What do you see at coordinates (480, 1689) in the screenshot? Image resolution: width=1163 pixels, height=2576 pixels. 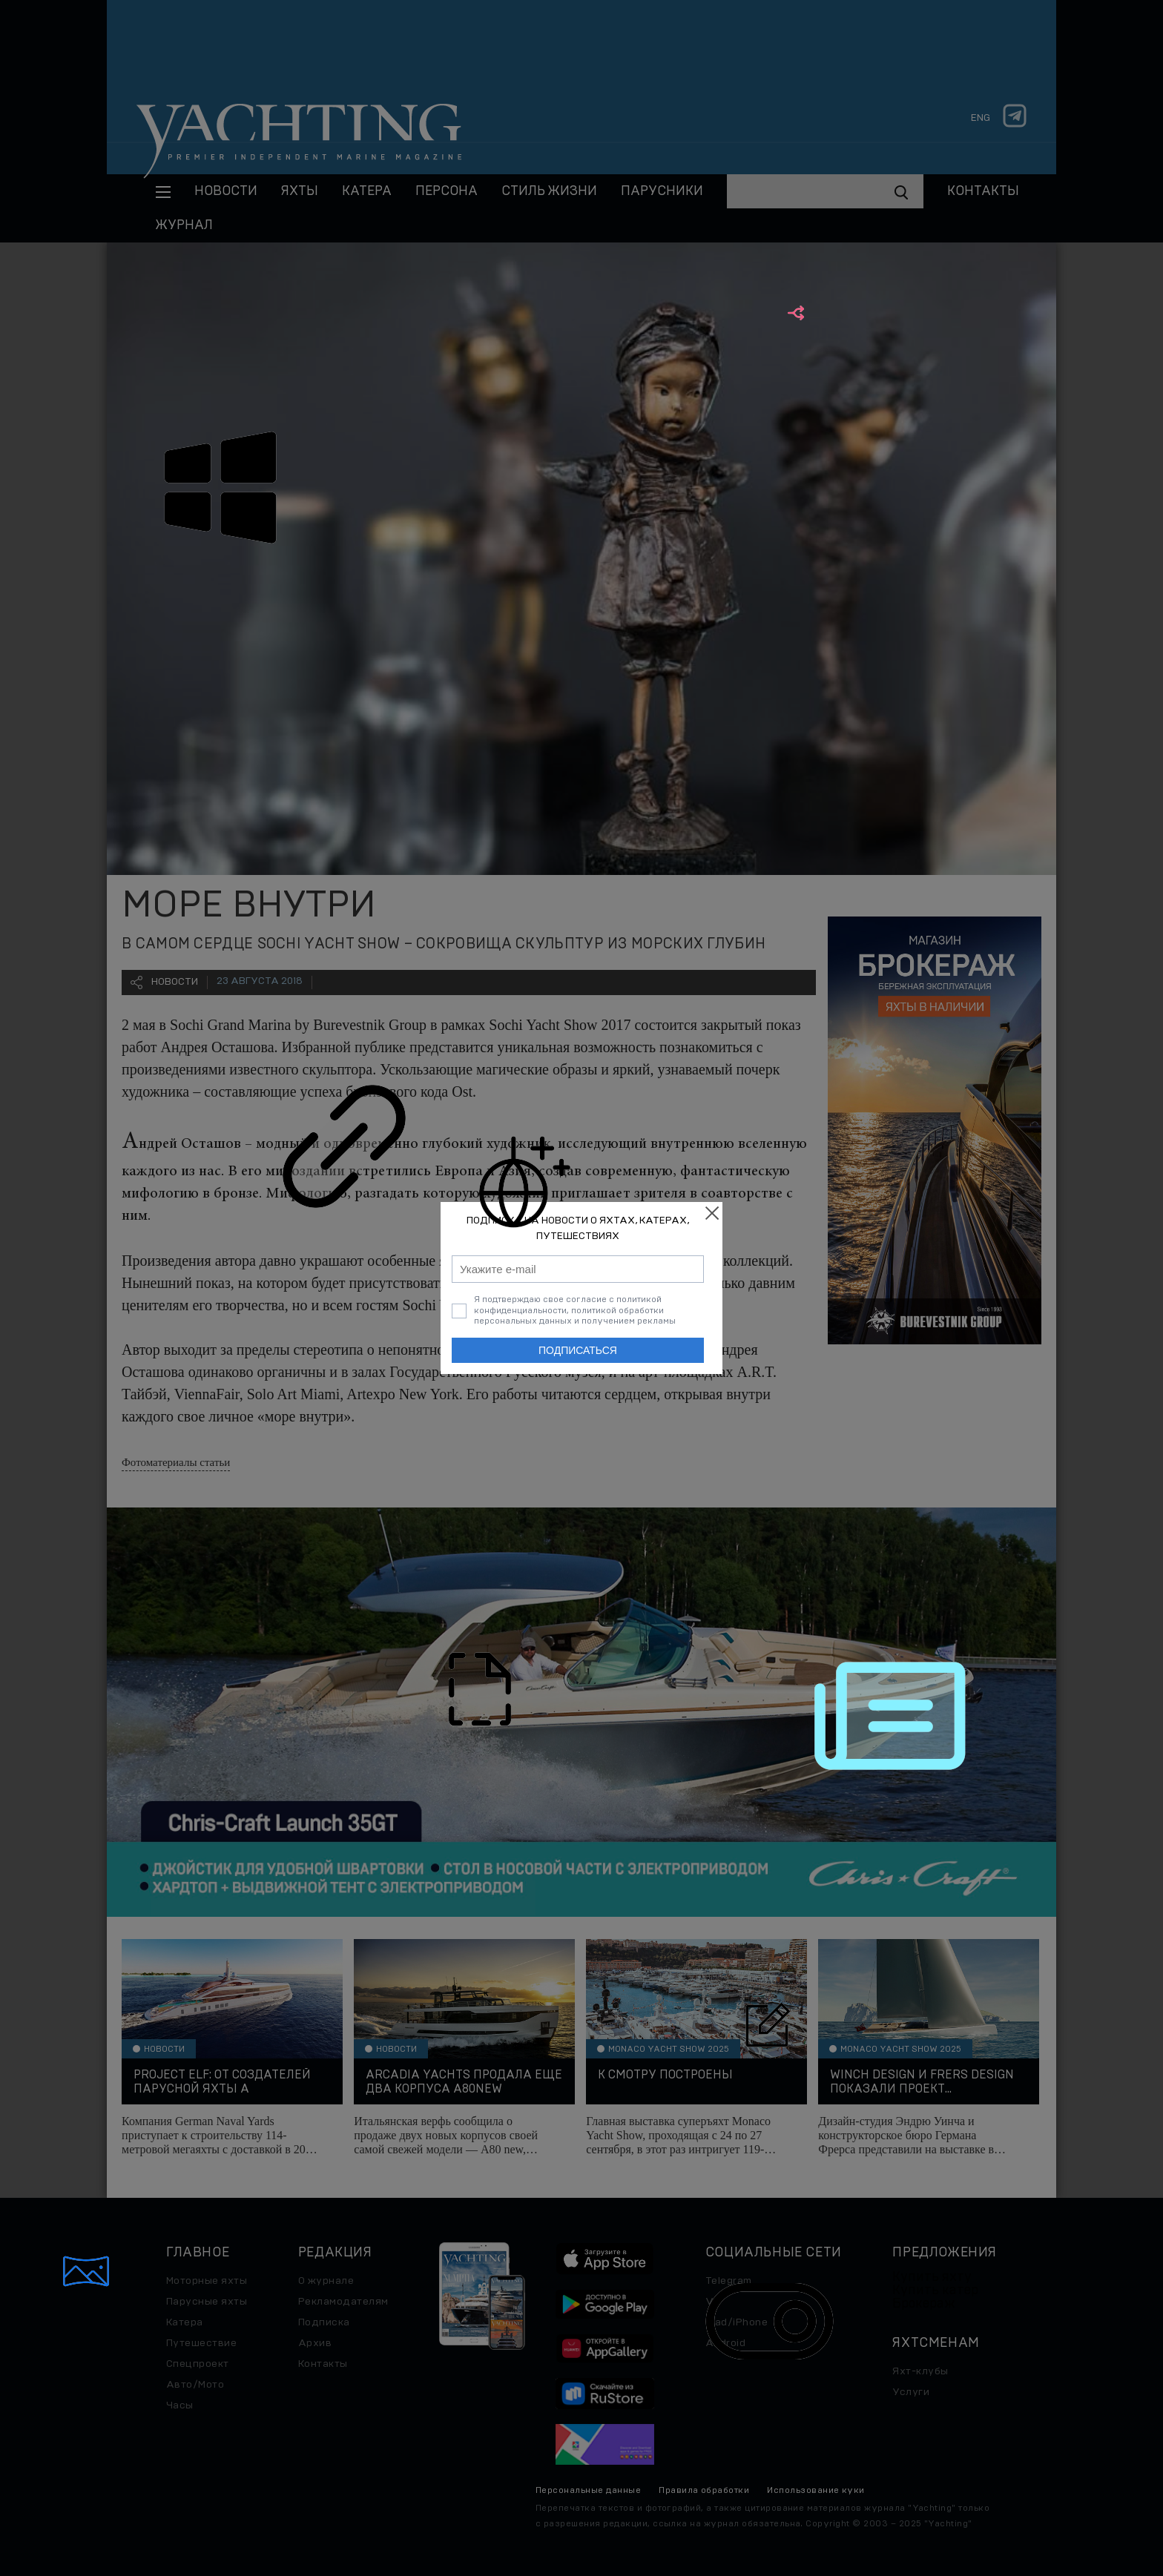 I see `indicates a draft or incomplete file` at bounding box center [480, 1689].